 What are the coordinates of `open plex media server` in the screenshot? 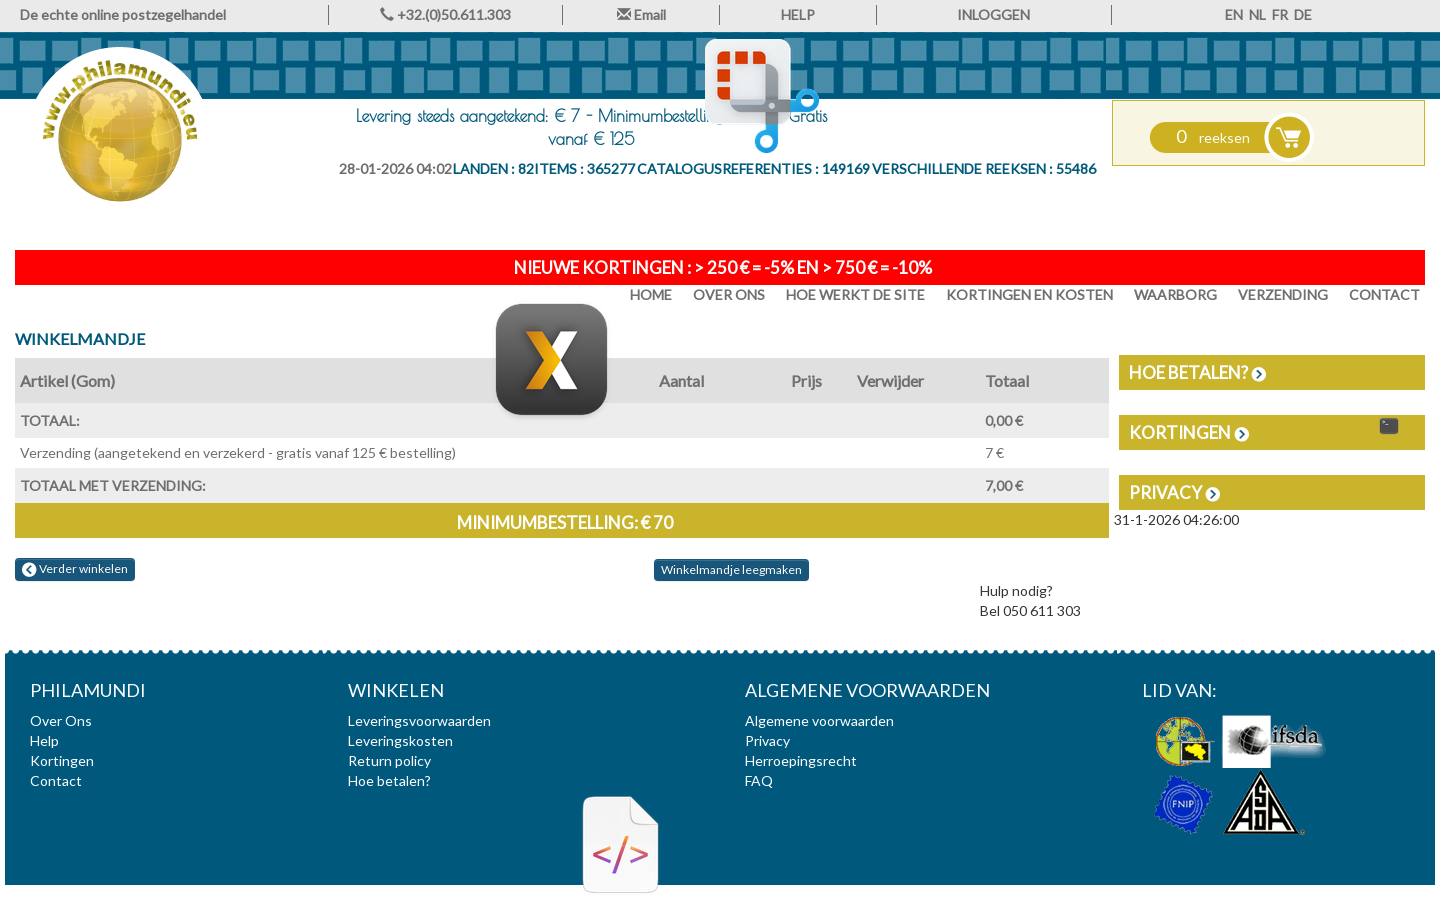 It's located at (551, 359).